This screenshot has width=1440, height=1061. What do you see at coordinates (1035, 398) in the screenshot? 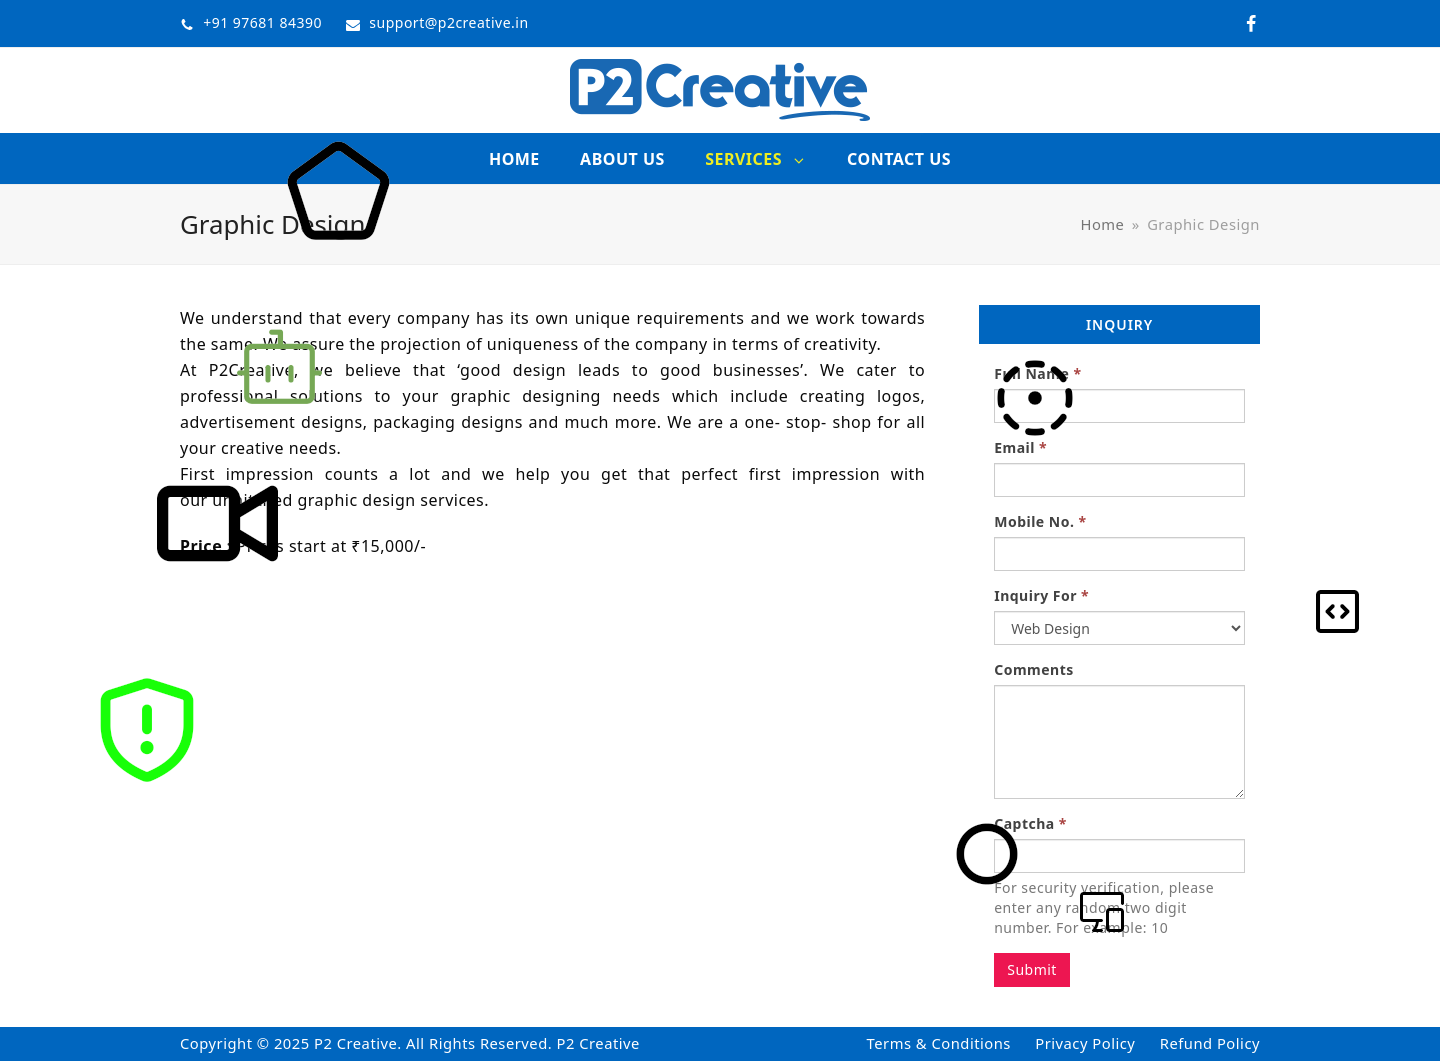
I see `set focus point or target area` at bounding box center [1035, 398].